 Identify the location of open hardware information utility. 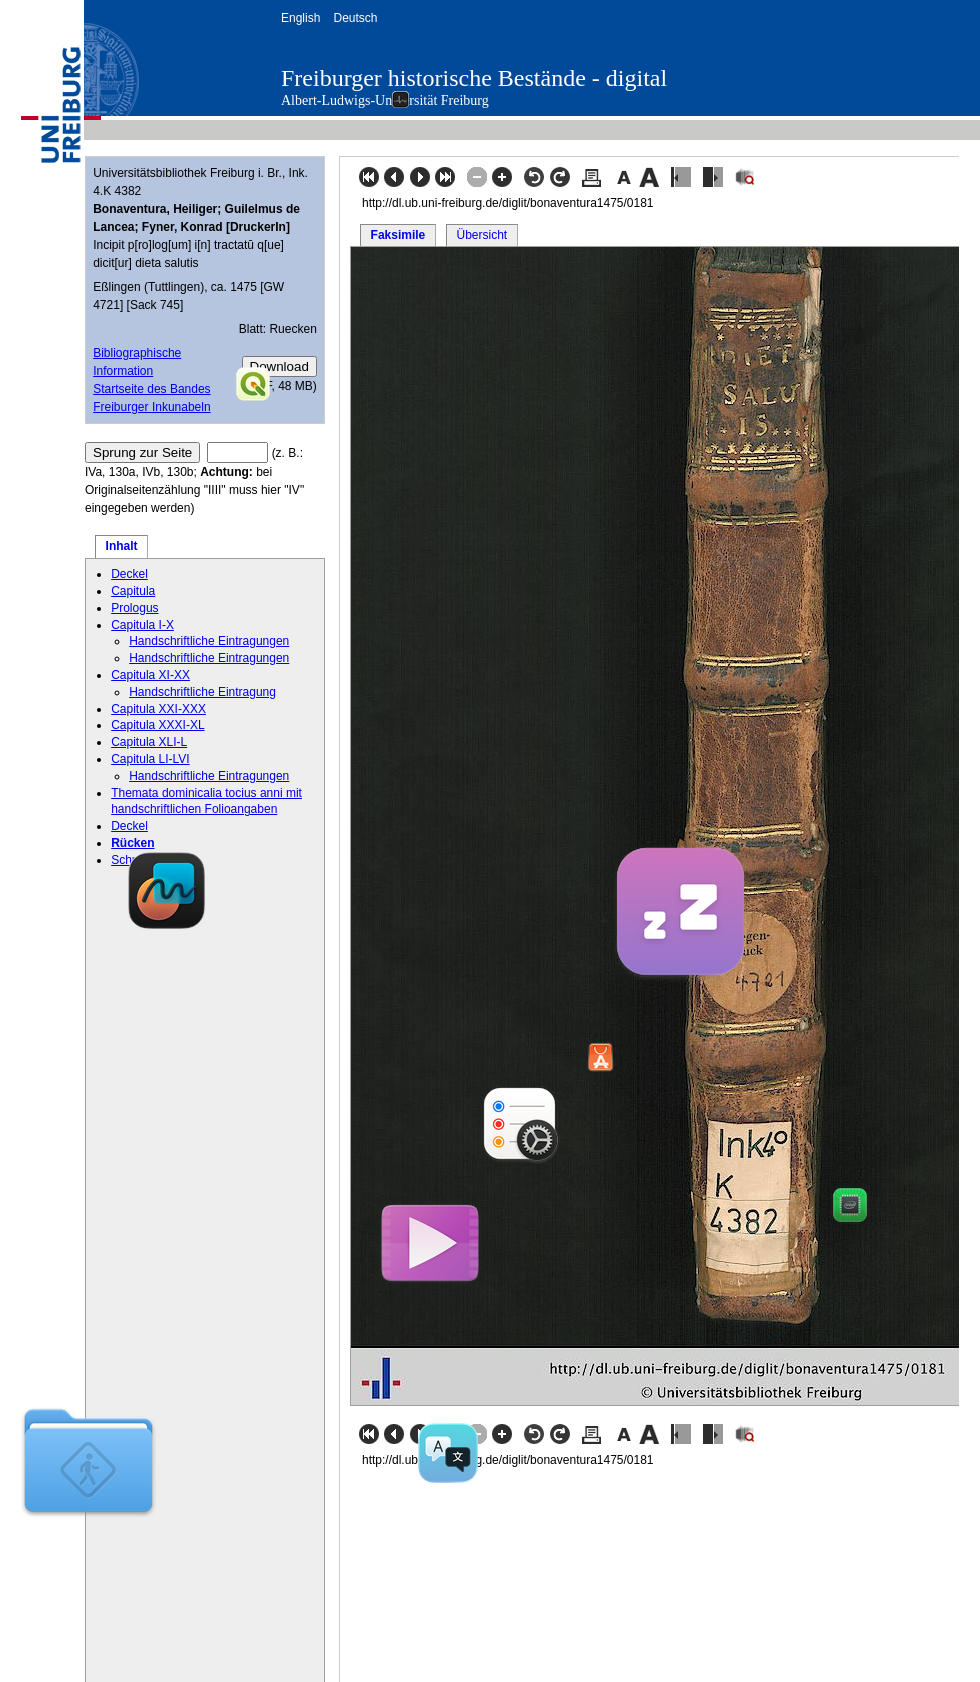
(850, 1205).